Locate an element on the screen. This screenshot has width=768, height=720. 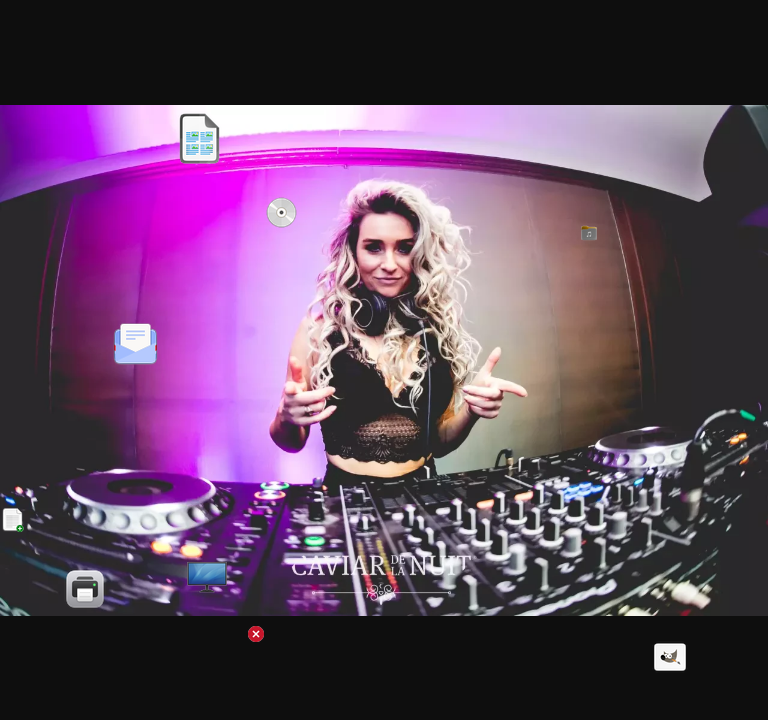
open print center to manage print jobs is located at coordinates (85, 589).